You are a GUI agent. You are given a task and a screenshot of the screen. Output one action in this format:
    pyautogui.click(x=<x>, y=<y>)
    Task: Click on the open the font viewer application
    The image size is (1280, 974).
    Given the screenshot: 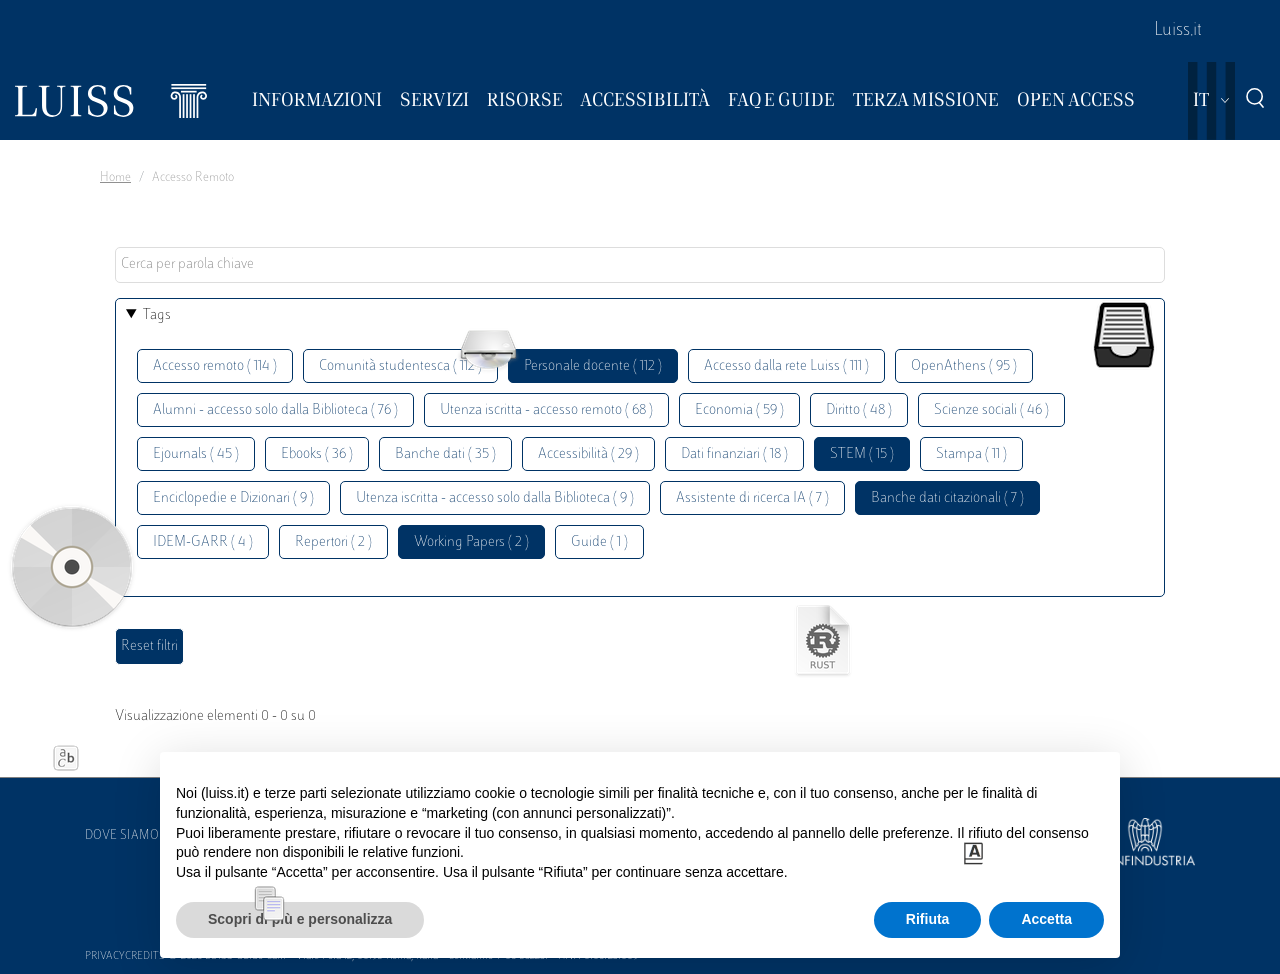 What is the action you would take?
    pyautogui.click(x=66, y=758)
    